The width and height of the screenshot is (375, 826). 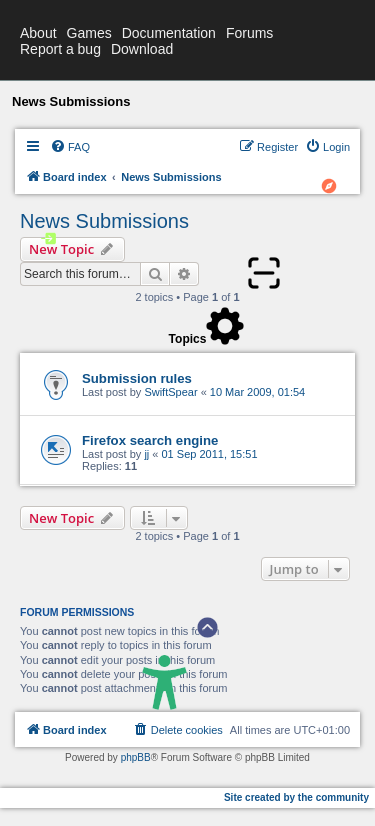 I want to click on access accessibility settings, so click(x=164, y=682).